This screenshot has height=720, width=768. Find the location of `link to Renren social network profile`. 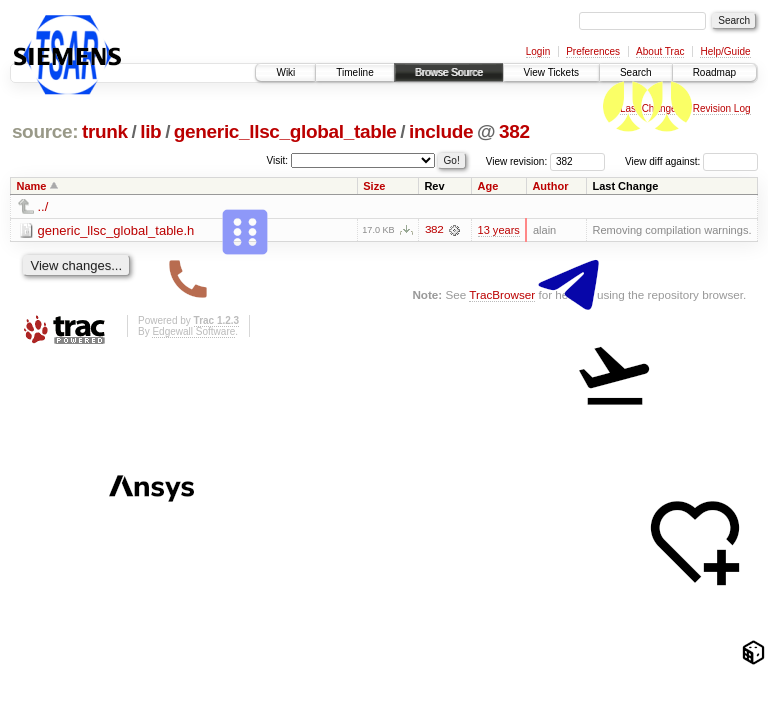

link to Renren social network profile is located at coordinates (647, 106).